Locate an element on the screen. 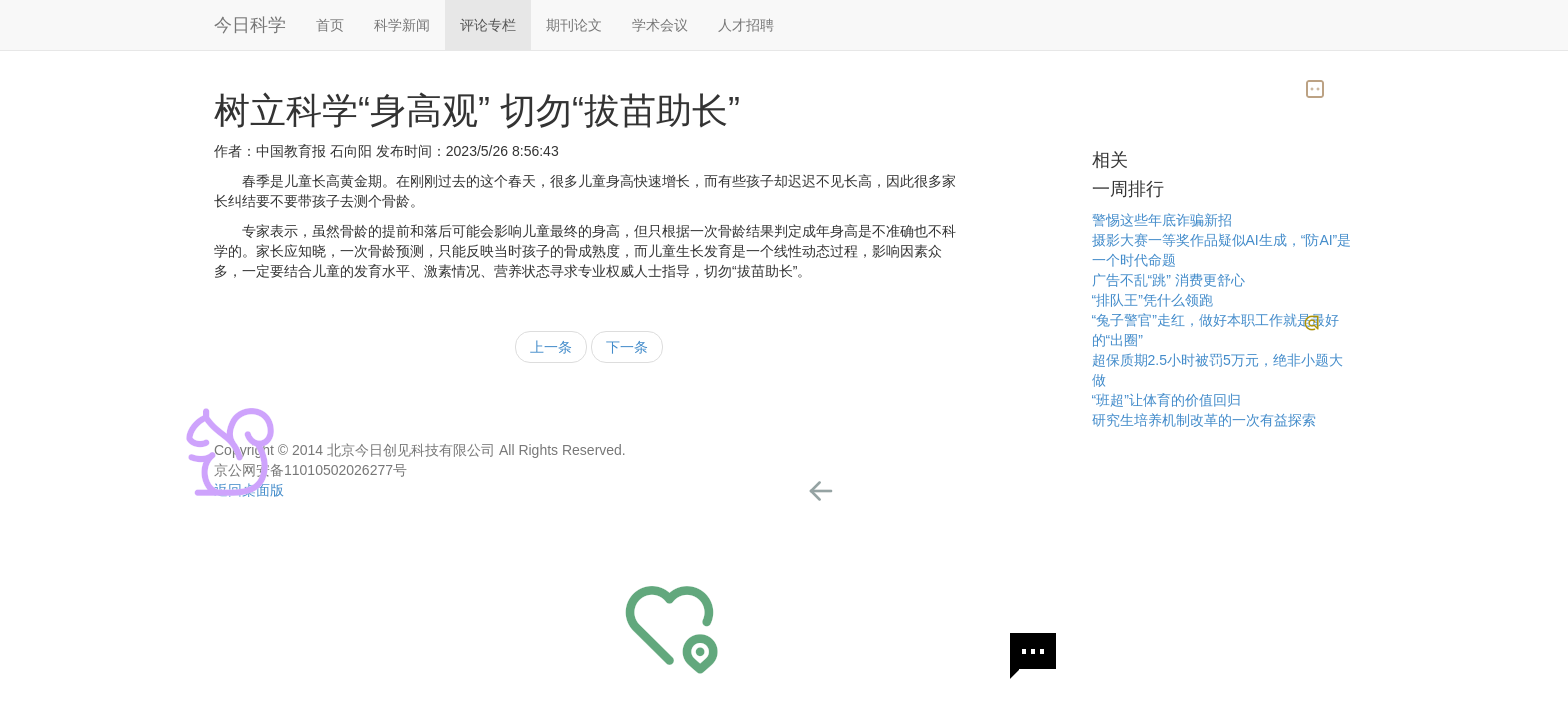 This screenshot has width=1568, height=720. electrical outlet or power source indicator is located at coordinates (1315, 89).